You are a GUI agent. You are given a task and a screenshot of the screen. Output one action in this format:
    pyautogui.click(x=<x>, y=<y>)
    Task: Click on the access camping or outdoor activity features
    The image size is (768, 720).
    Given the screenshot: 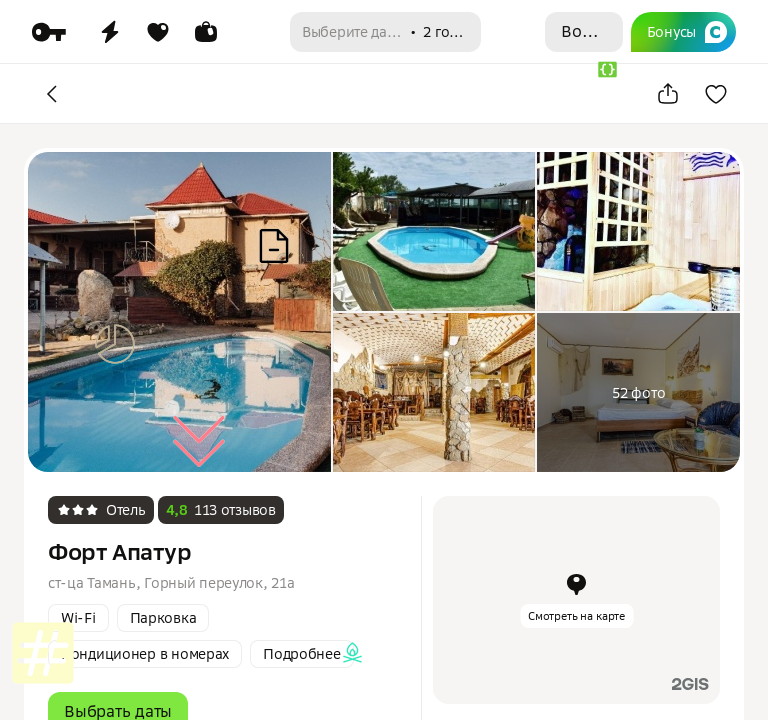 What is the action you would take?
    pyautogui.click(x=352, y=652)
    